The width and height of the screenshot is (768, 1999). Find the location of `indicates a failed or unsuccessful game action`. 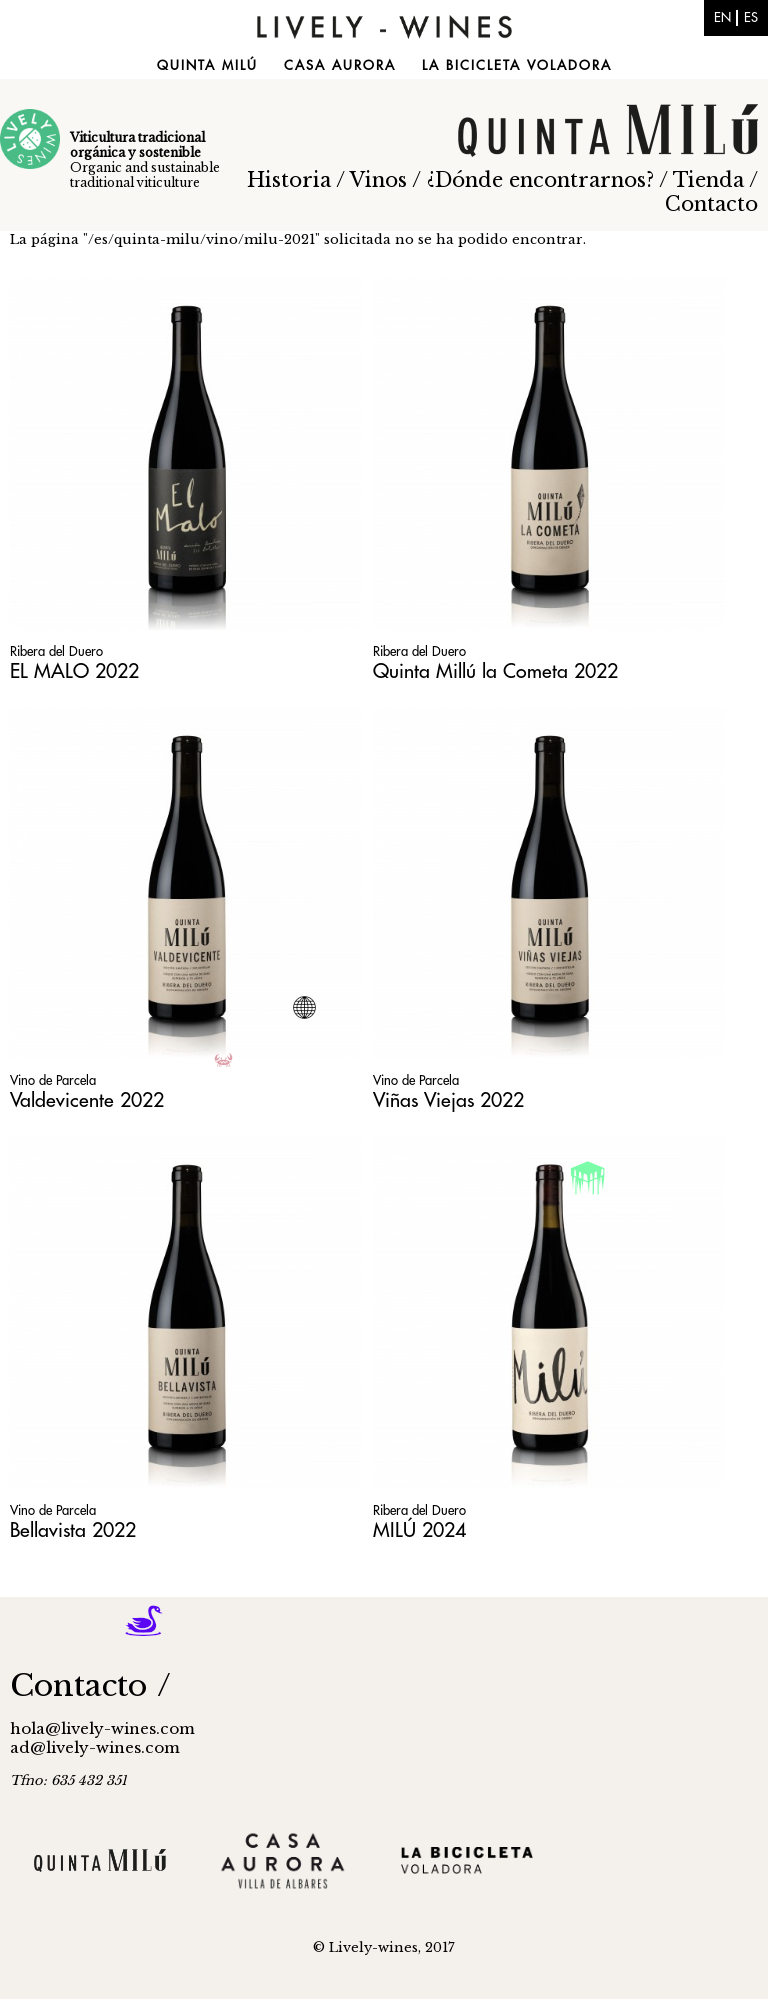

indicates a failed or unsuccessful game action is located at coordinates (223, 1060).